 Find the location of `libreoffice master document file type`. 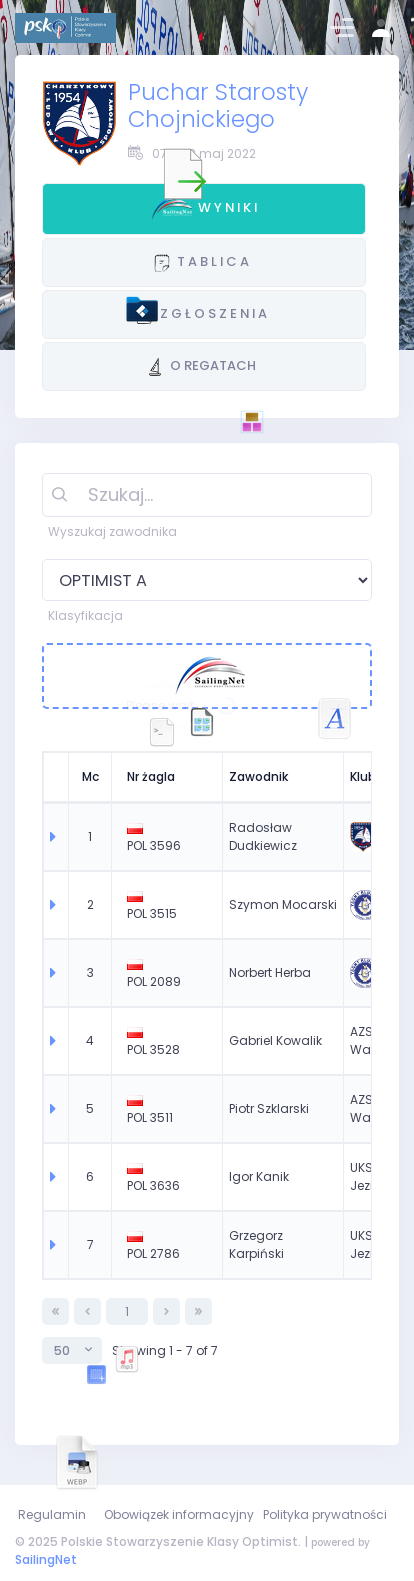

libreoffice master document file type is located at coordinates (202, 722).